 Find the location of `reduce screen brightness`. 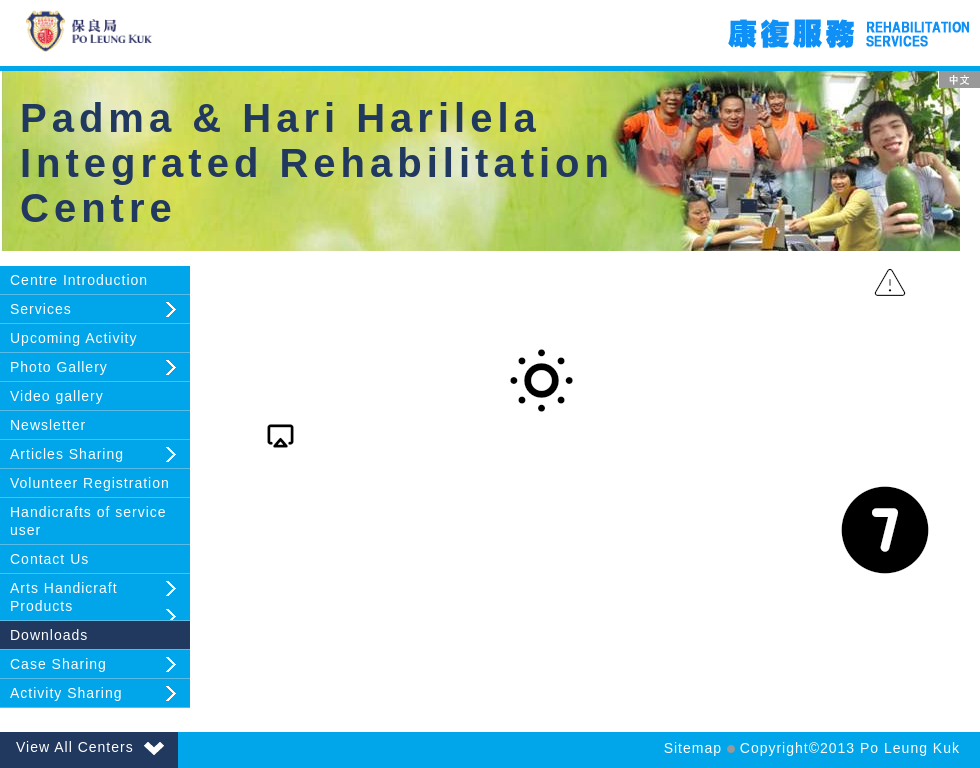

reduce screen brightness is located at coordinates (541, 380).